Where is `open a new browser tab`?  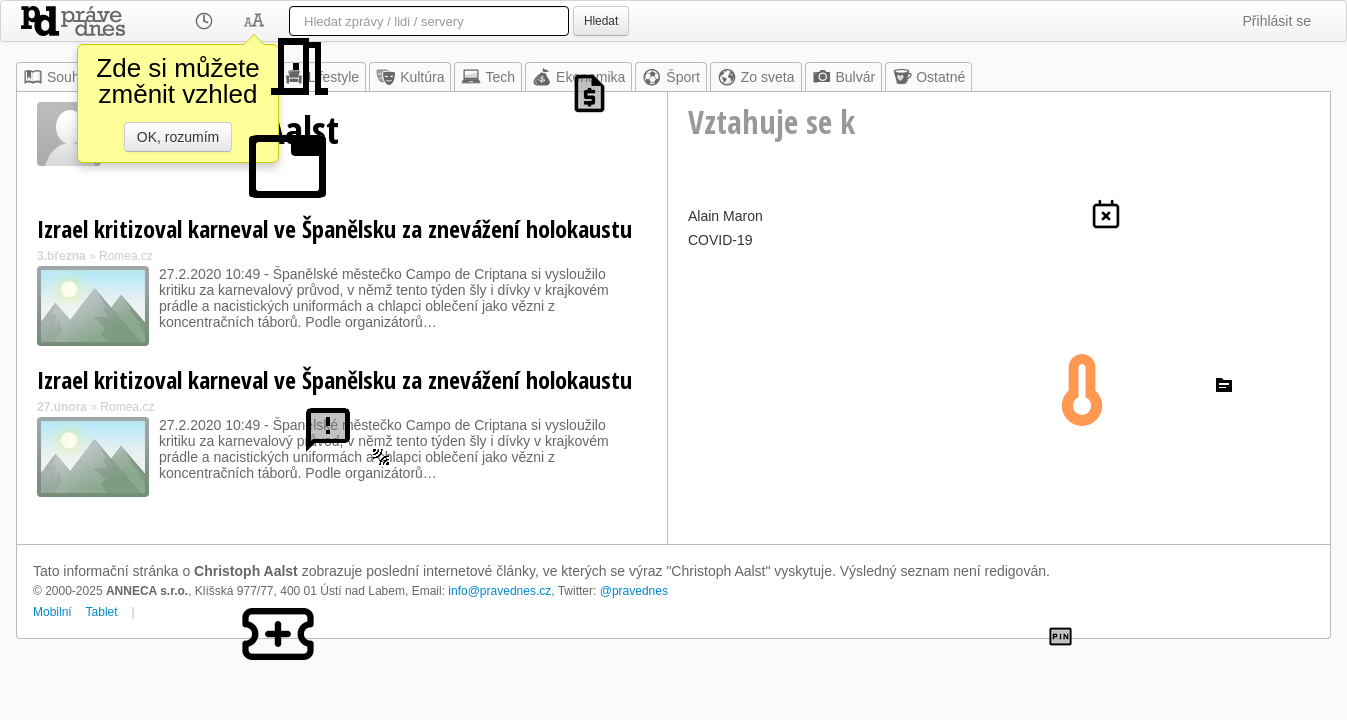
open a new browser tab is located at coordinates (287, 166).